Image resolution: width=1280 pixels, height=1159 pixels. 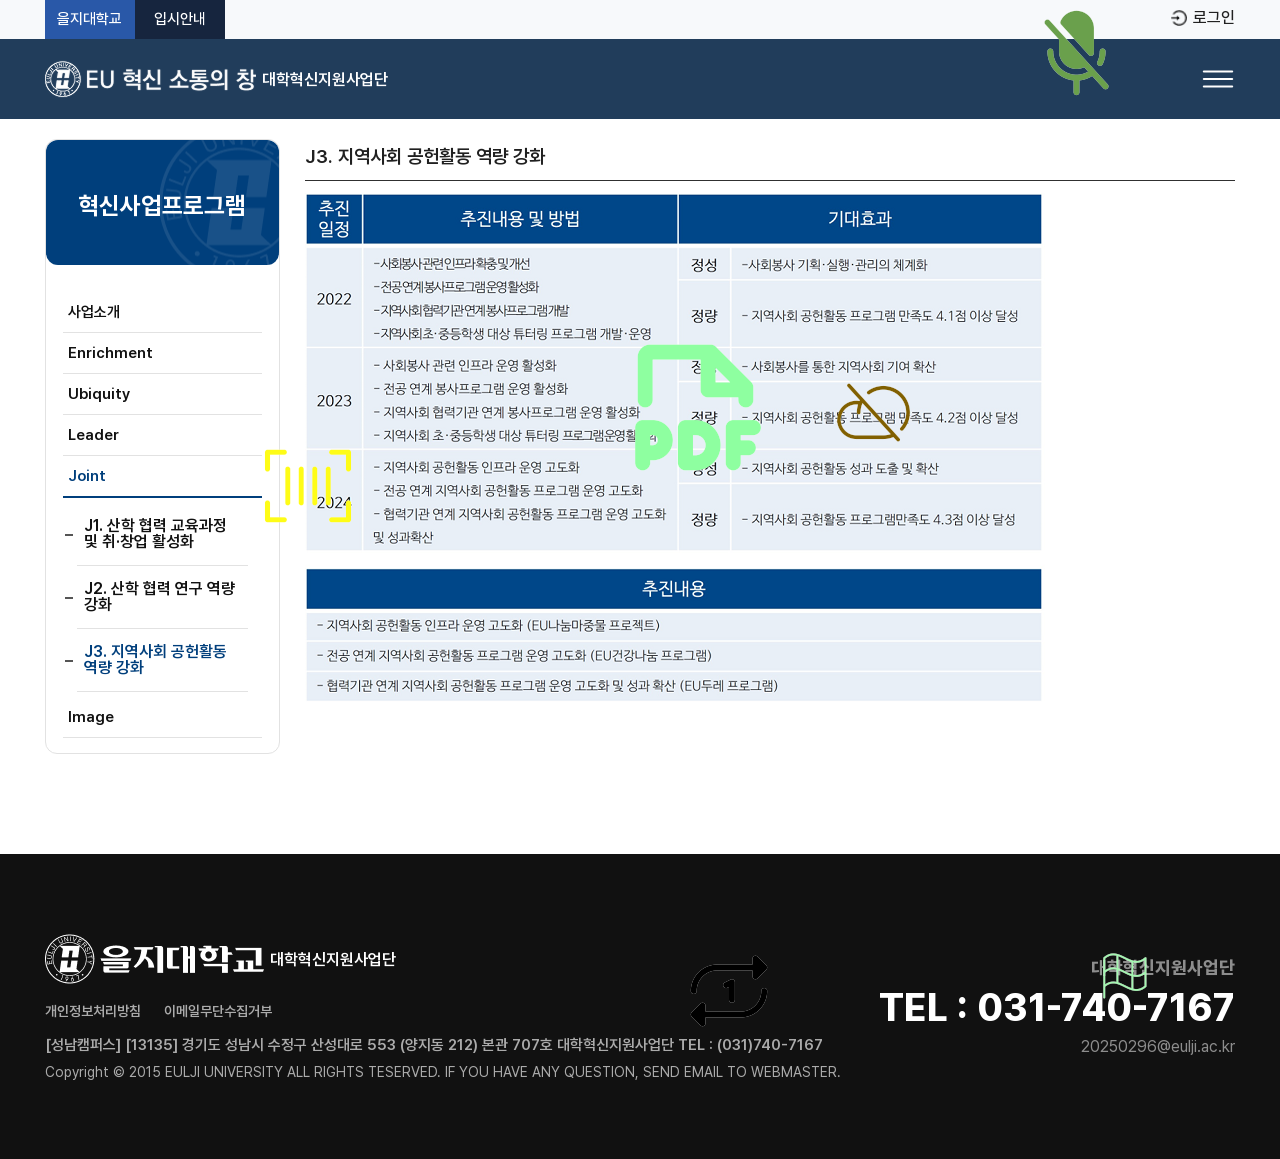 I want to click on cloud storage unavailable or disconnected, so click(x=873, y=412).